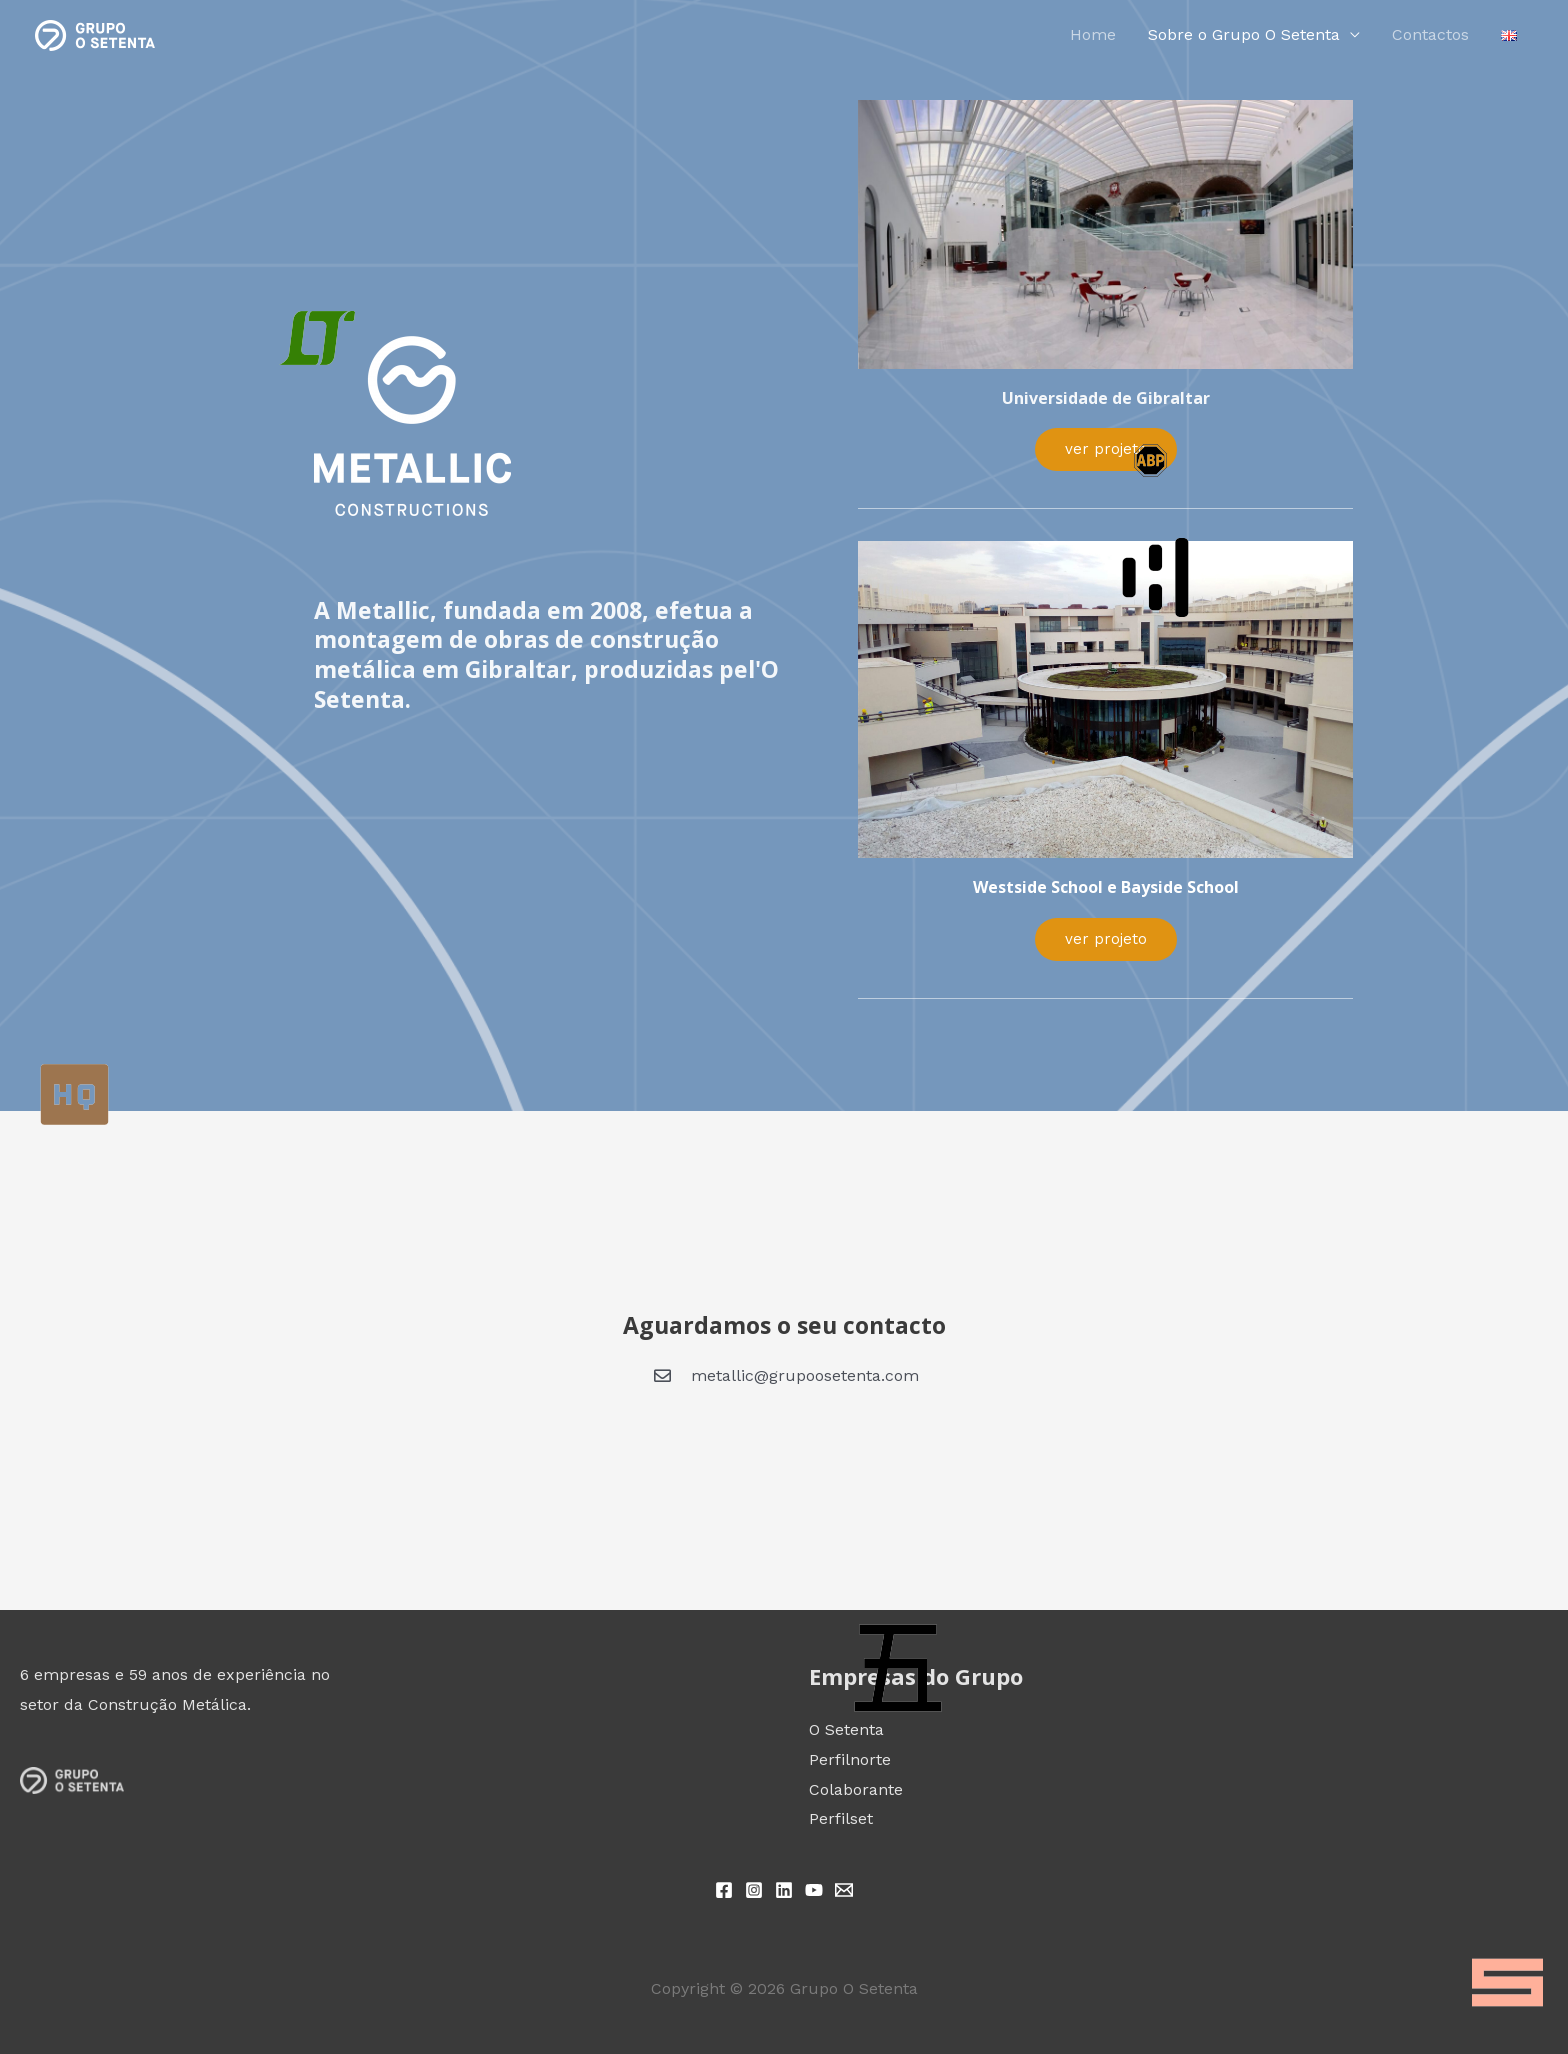  What do you see at coordinates (1150, 460) in the screenshot?
I see `adblock plus browser extension logo` at bounding box center [1150, 460].